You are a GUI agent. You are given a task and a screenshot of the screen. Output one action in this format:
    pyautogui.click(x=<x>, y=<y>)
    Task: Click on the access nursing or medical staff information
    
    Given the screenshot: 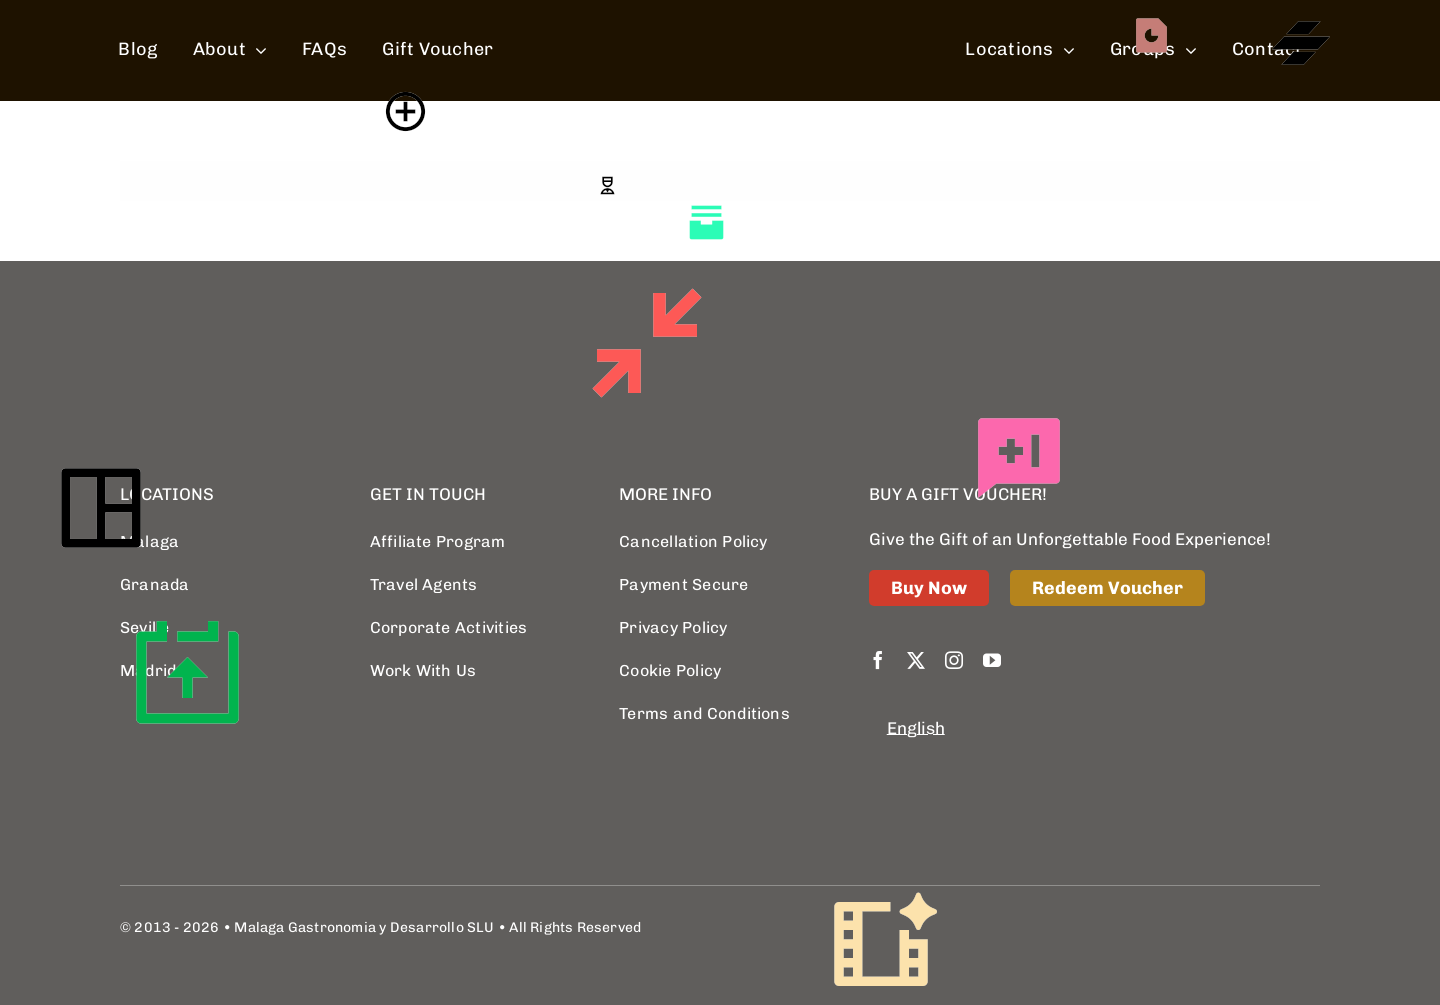 What is the action you would take?
    pyautogui.click(x=607, y=185)
    